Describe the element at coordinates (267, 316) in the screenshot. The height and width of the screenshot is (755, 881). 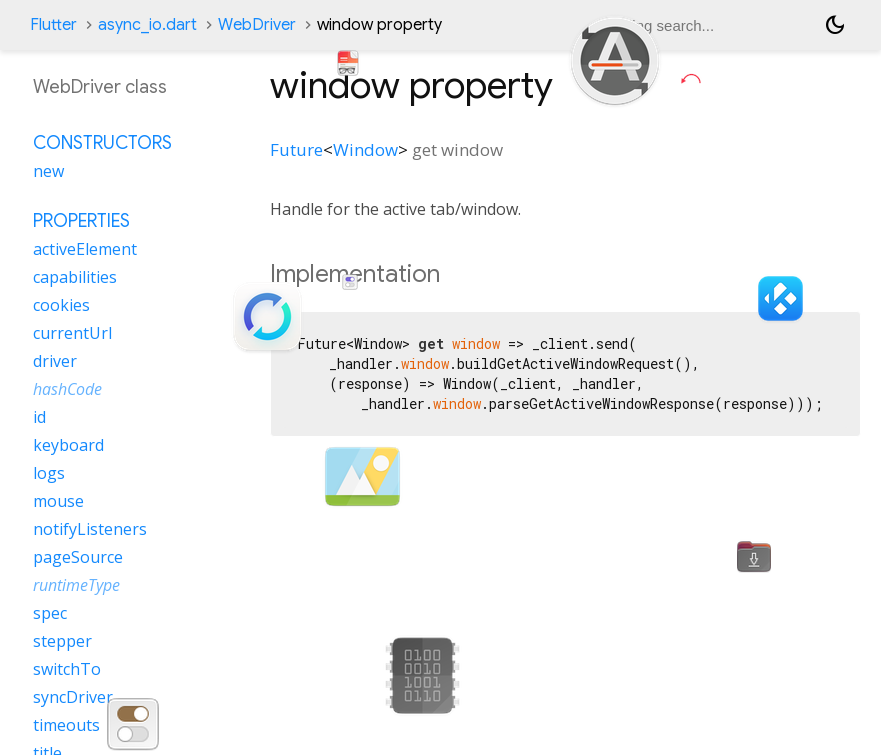
I see `refresh or reload the current app` at that location.